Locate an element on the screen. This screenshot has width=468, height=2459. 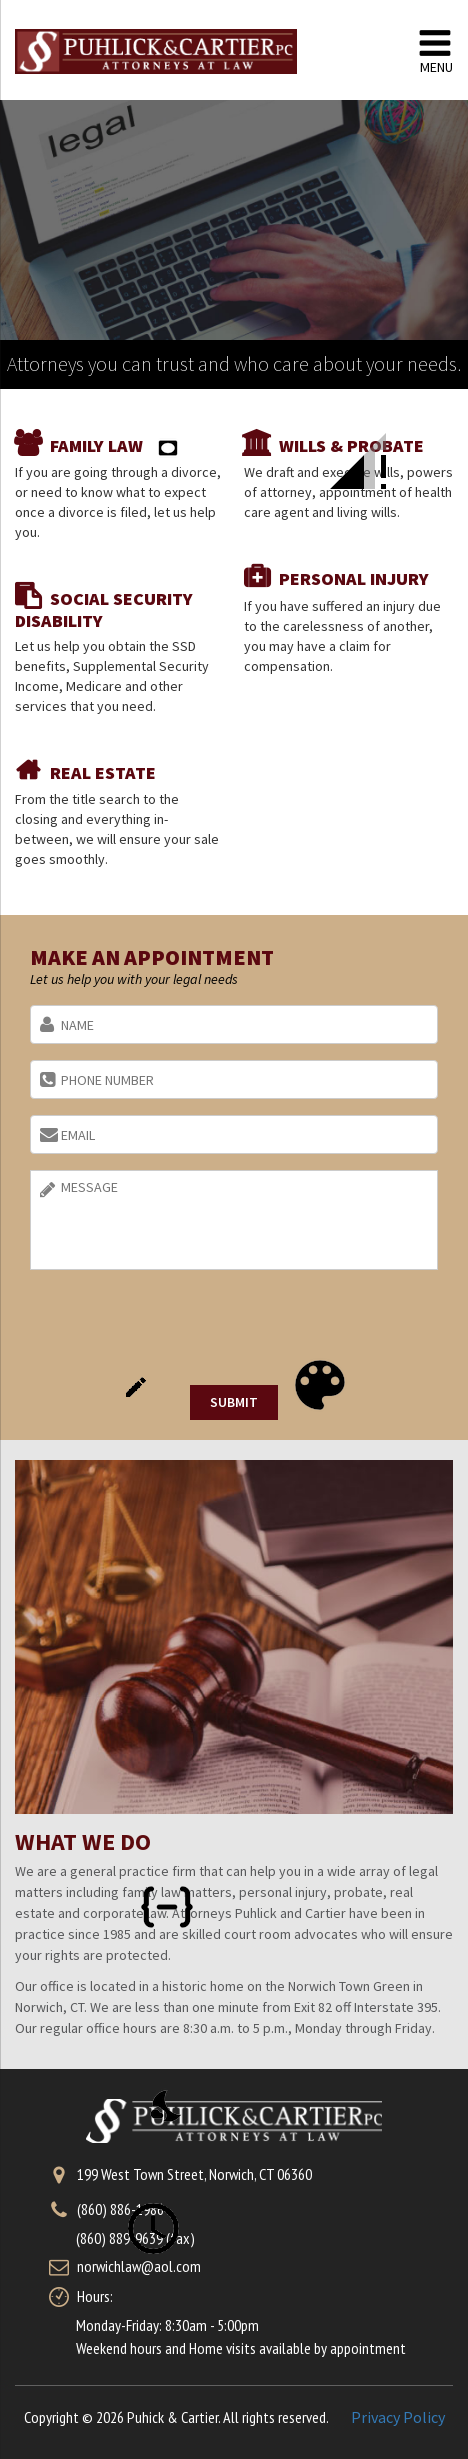
apply vignette effect to photo is located at coordinates (168, 448).